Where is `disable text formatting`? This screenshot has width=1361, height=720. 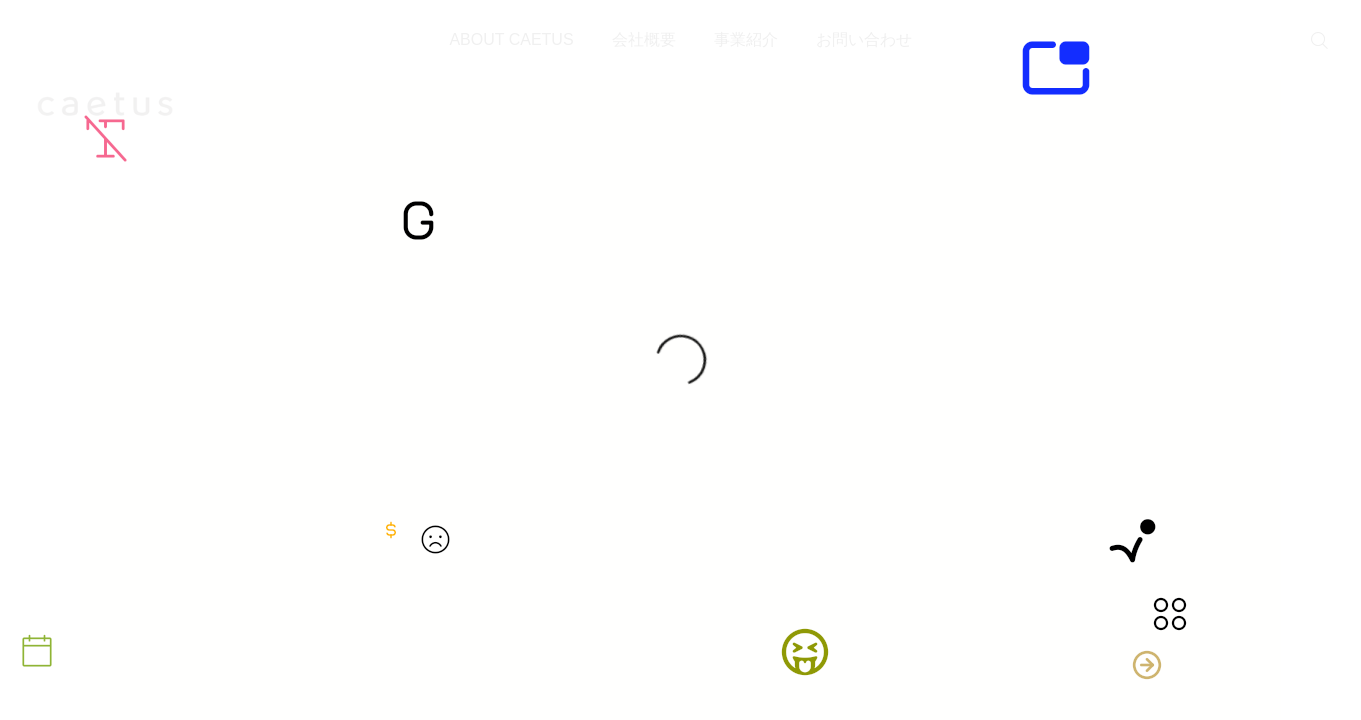 disable text formatting is located at coordinates (105, 138).